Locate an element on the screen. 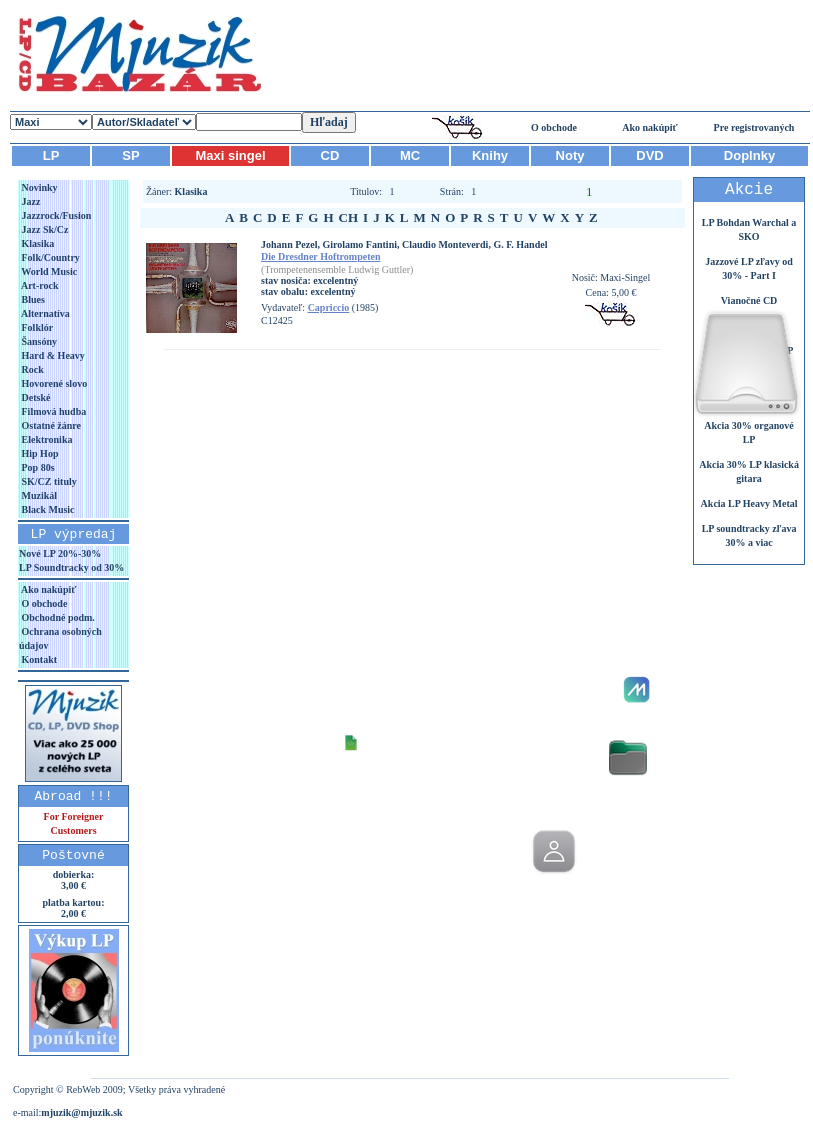  access scanner device settings is located at coordinates (746, 364).